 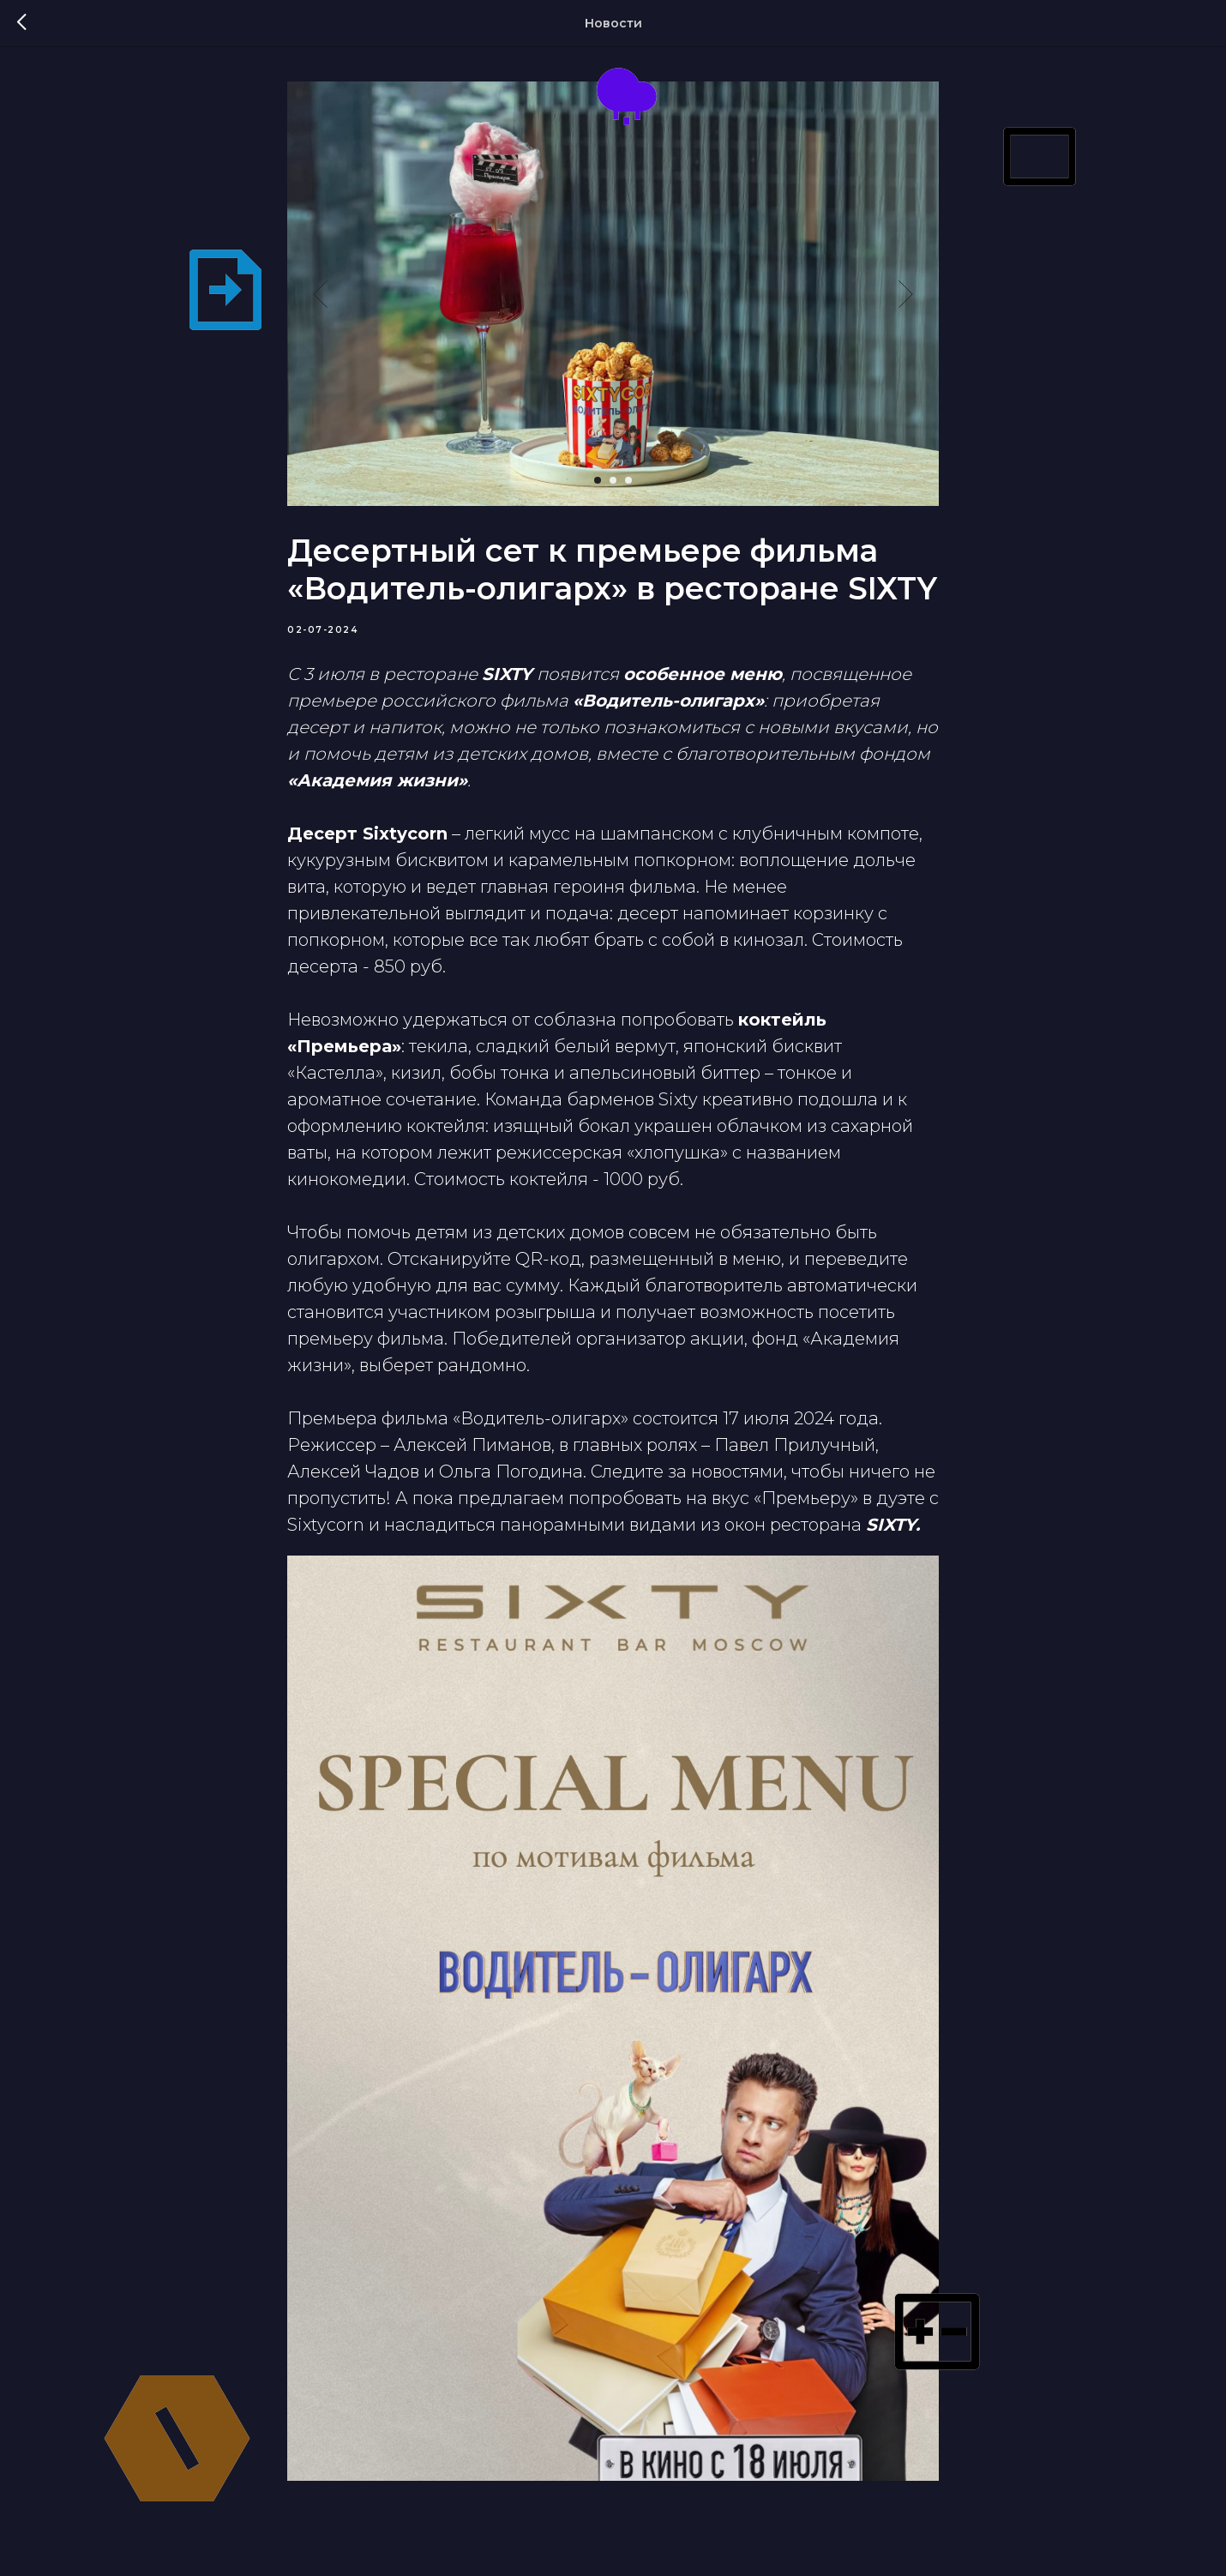 I want to click on adjust quantity or value up or down, so click(x=937, y=2332).